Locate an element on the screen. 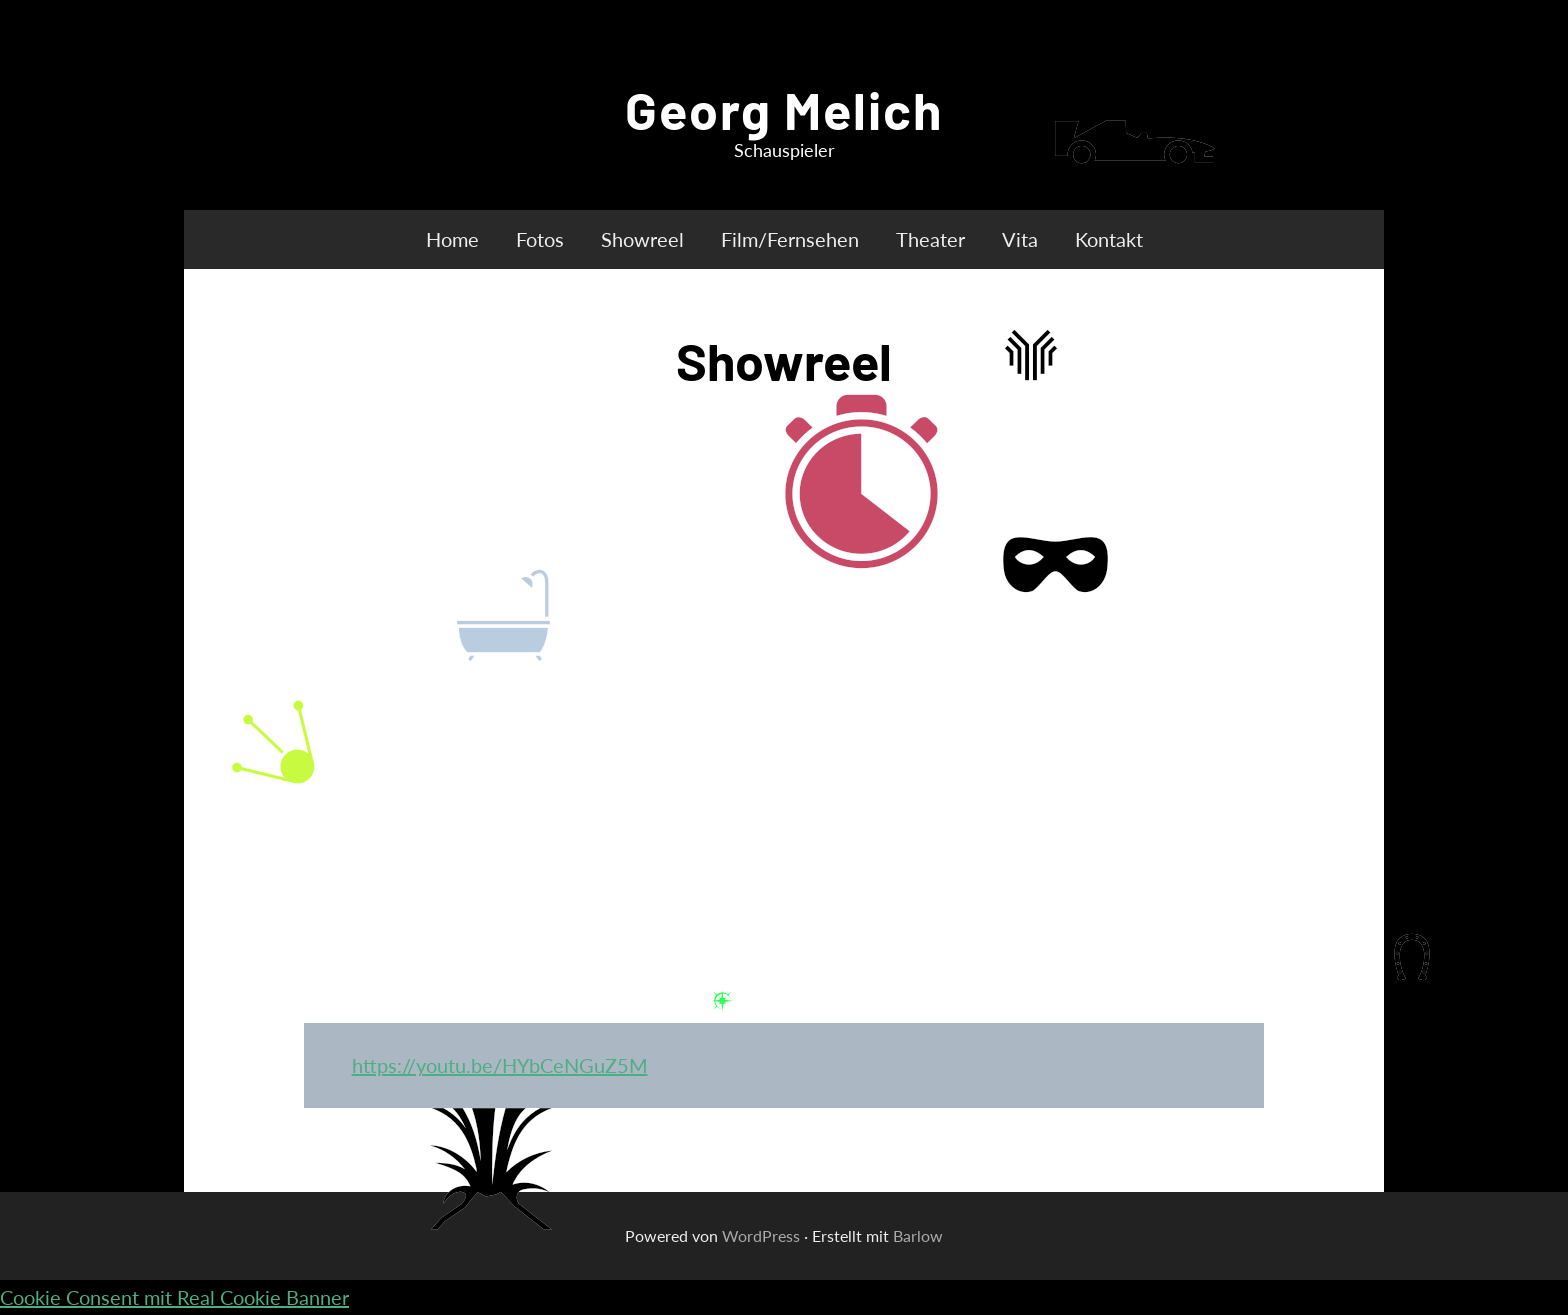 The height and width of the screenshot is (1315, 1568). indicates bathroom or bathing facilities is located at coordinates (503, 614).